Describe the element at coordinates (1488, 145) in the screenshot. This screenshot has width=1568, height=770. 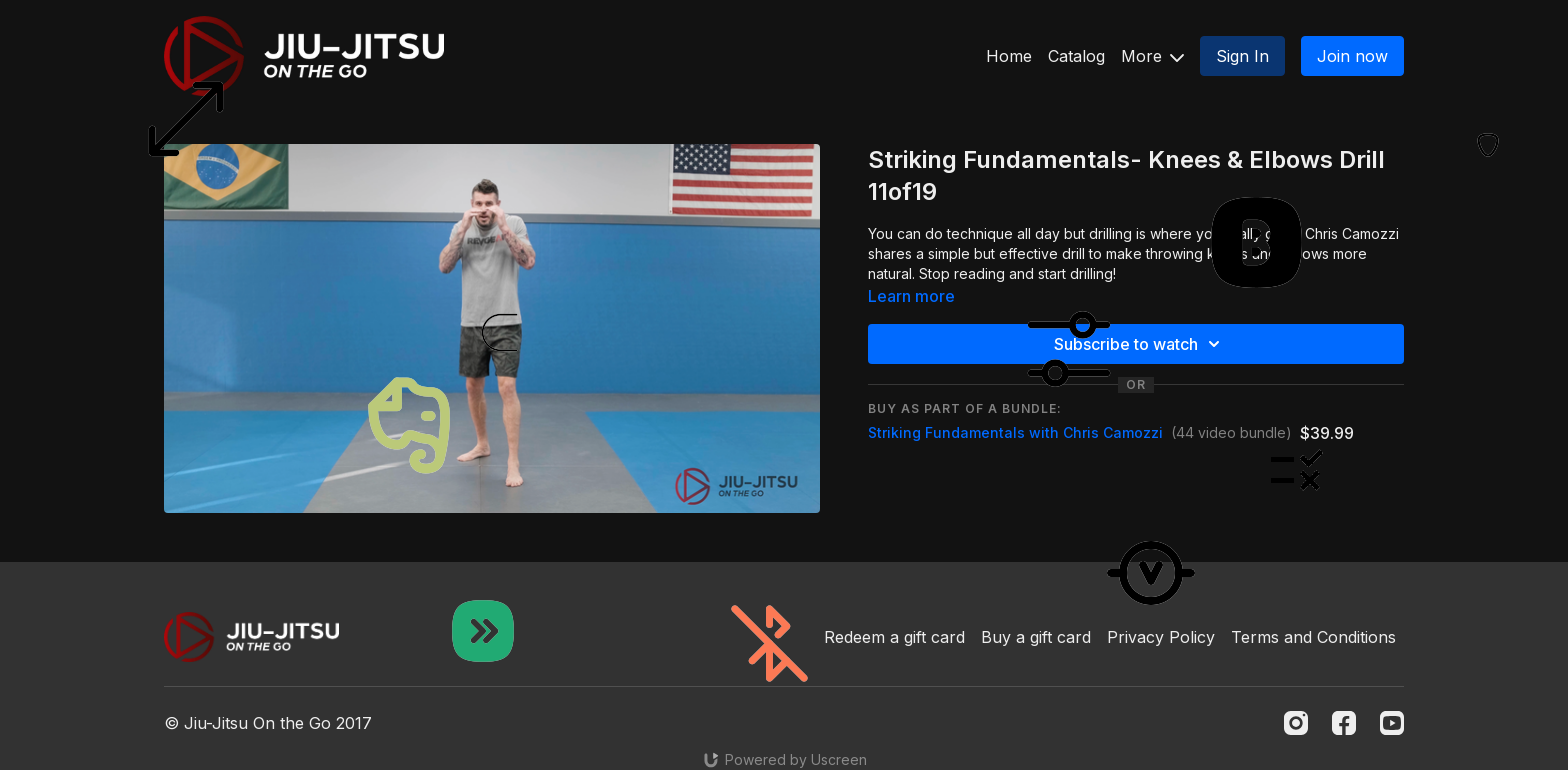
I see `access music or guitar-related features` at that location.